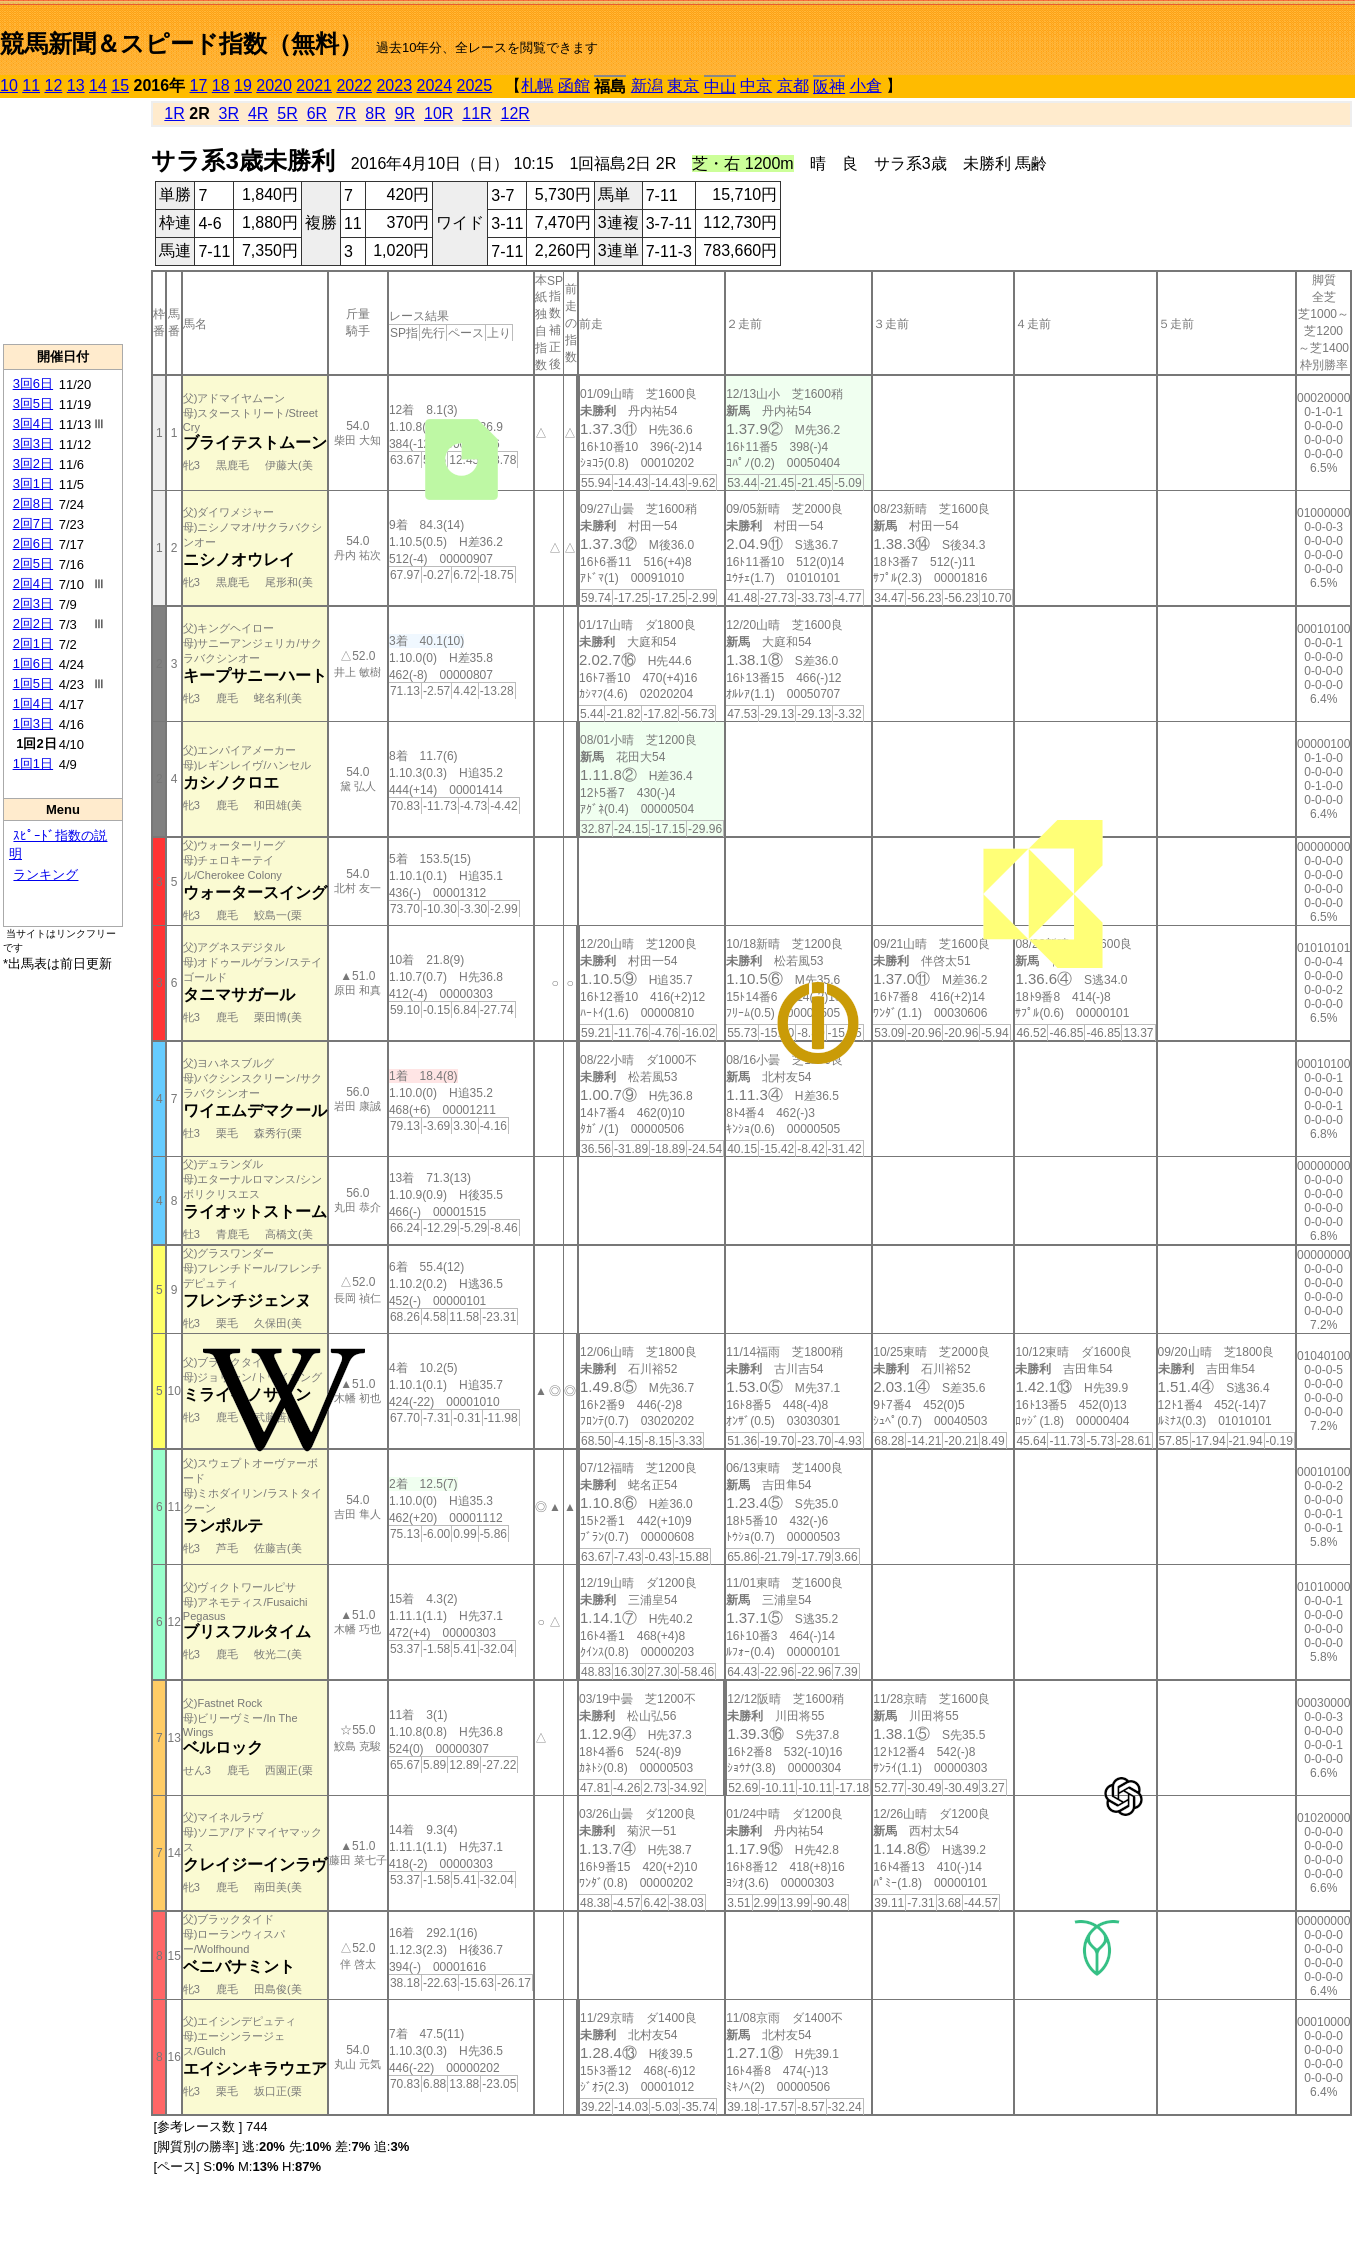 This screenshot has width=1355, height=2259. What do you see at coordinates (1043, 894) in the screenshot?
I see `kyocera brand logo` at bounding box center [1043, 894].